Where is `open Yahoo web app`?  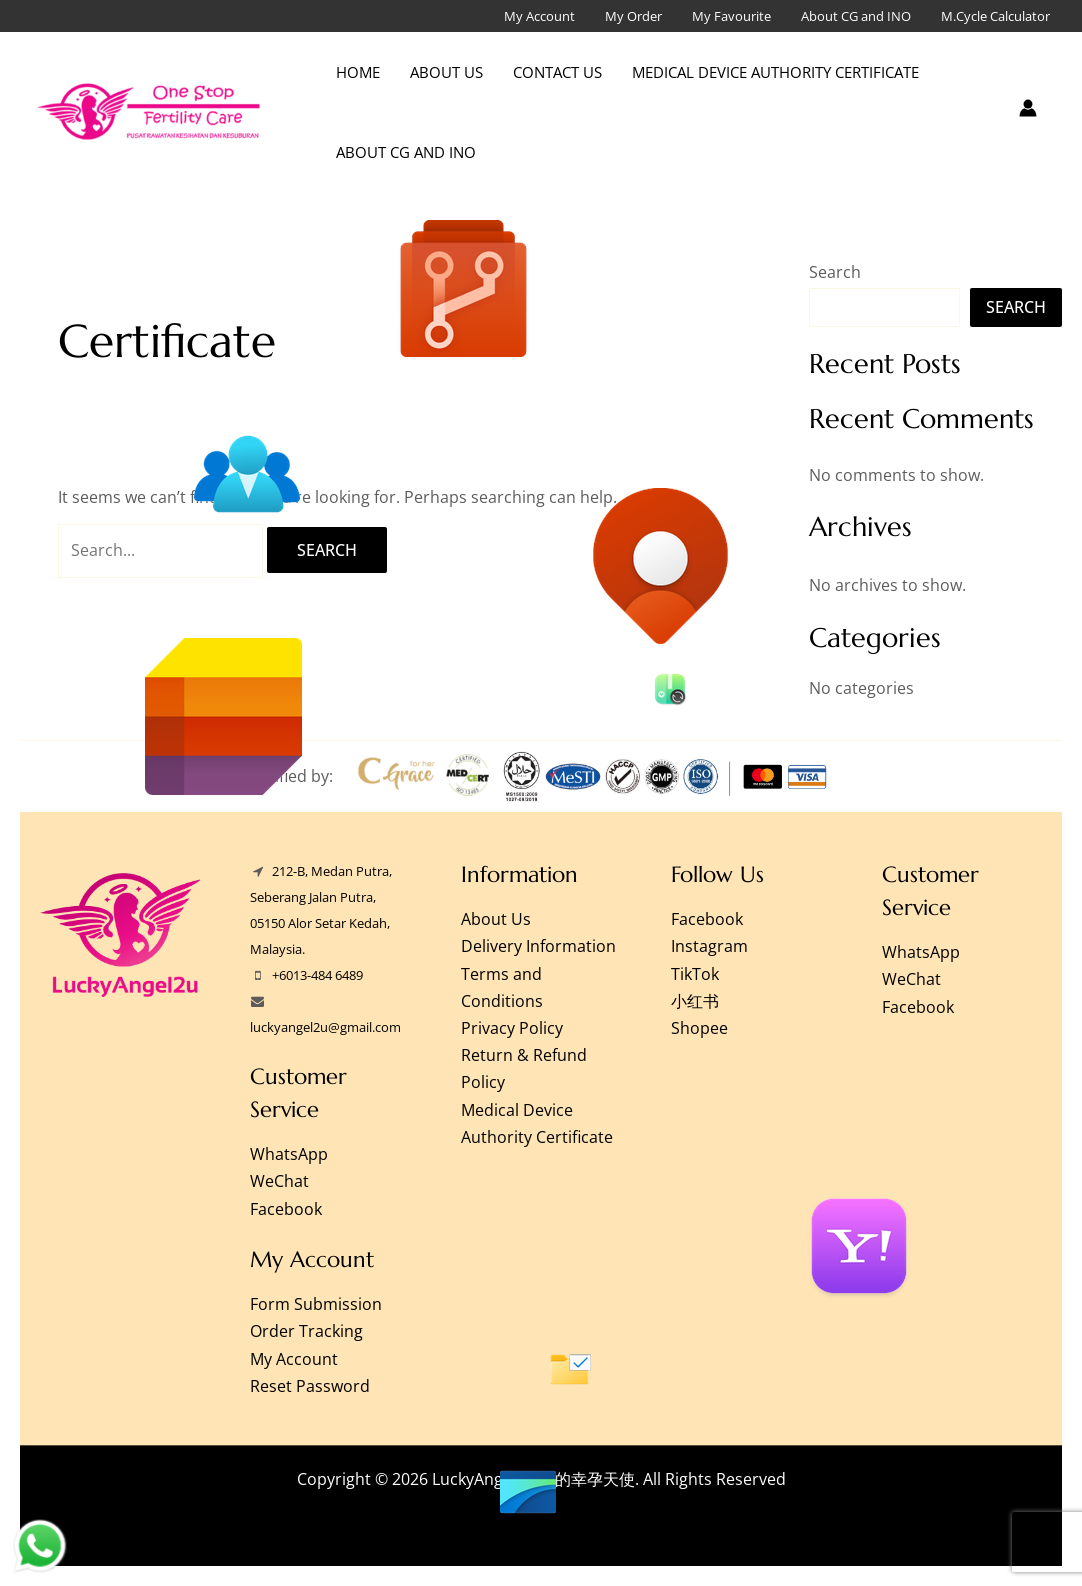 open Yahoo web app is located at coordinates (859, 1246).